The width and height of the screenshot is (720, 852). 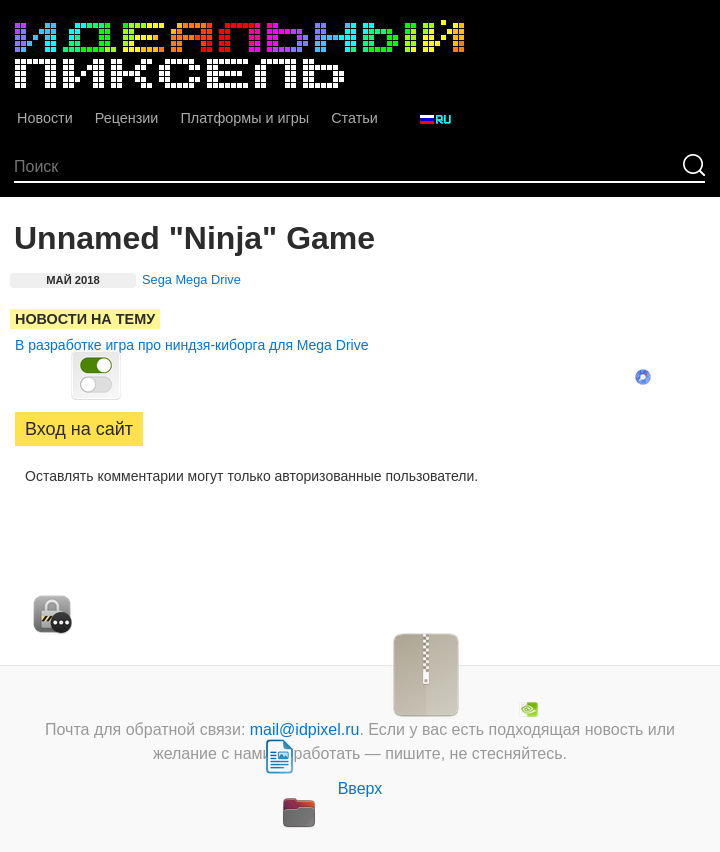 What do you see at coordinates (643, 377) in the screenshot?
I see `open the epiphany web browser` at bounding box center [643, 377].